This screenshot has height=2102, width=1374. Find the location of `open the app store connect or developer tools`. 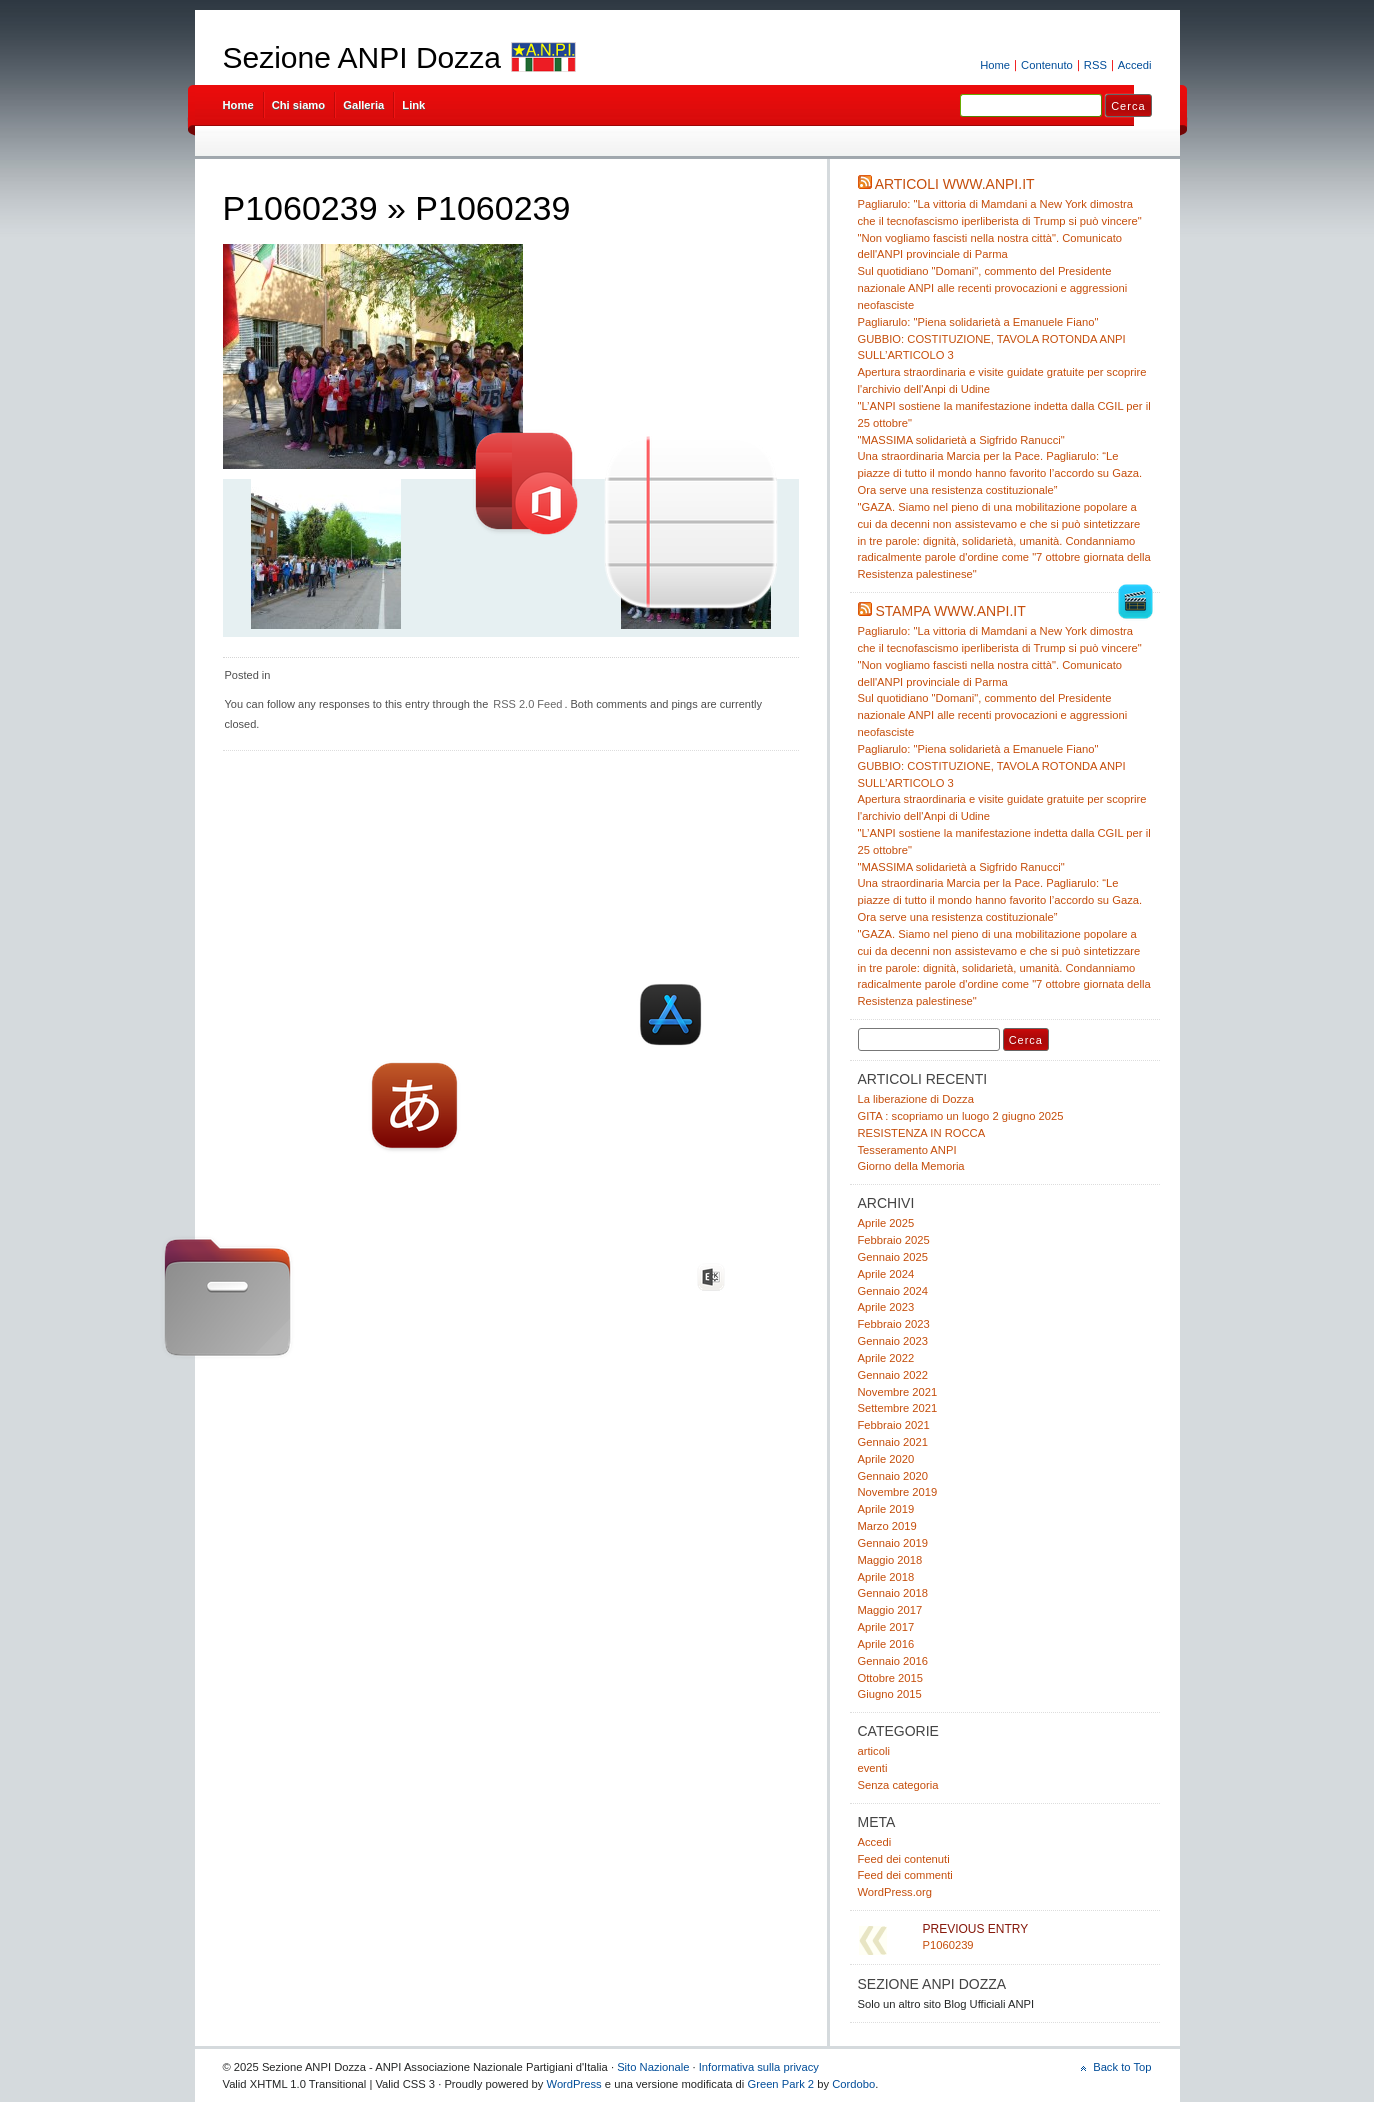

open the app store connect or developer tools is located at coordinates (670, 1014).